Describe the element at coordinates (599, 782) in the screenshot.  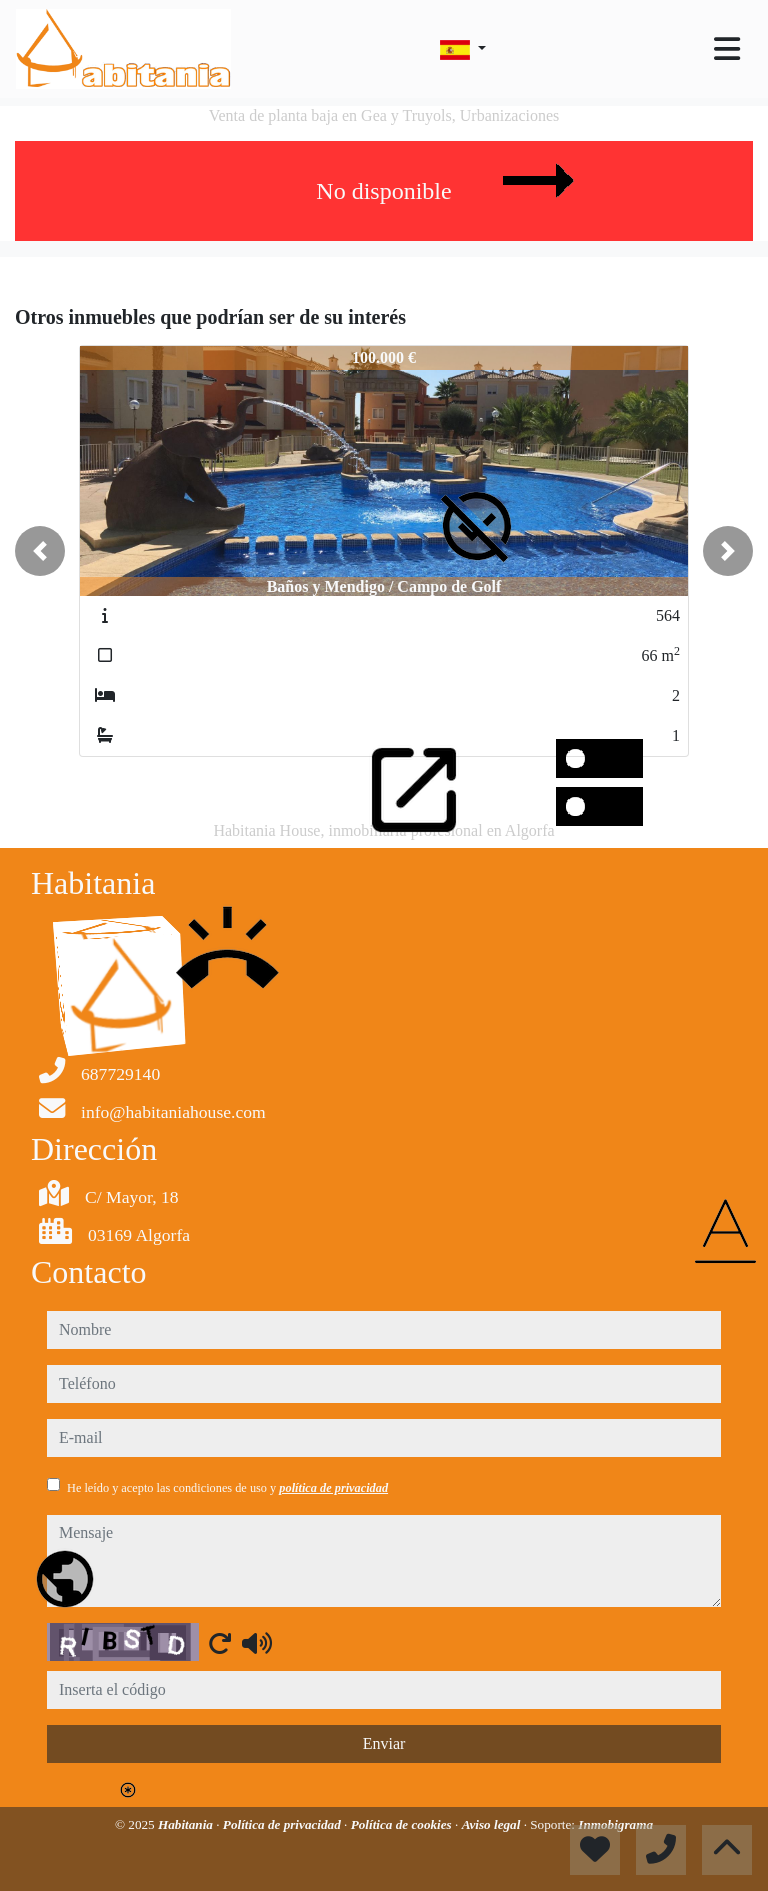
I see `access server or DNS settings` at that location.